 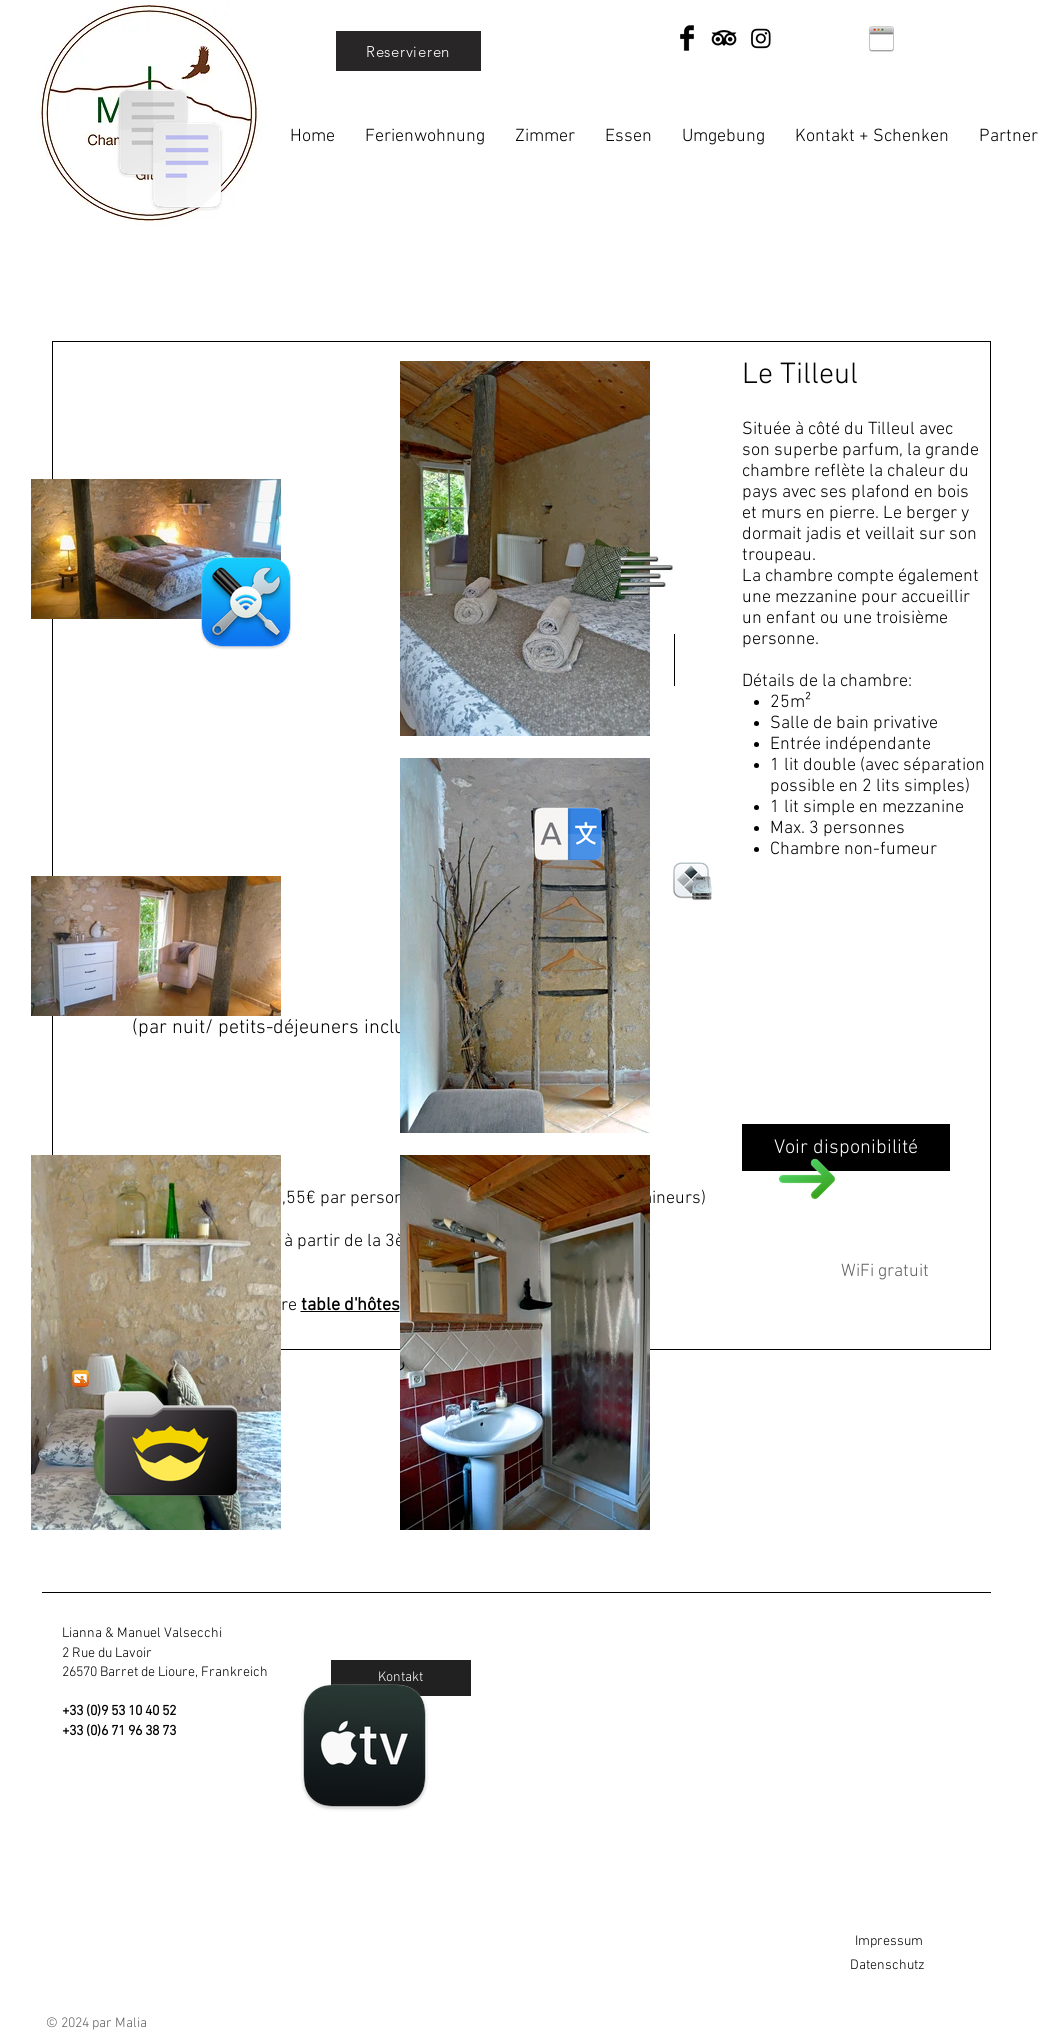 I want to click on launch boot camp assistant to install windows on your mac, so click(x=691, y=880).